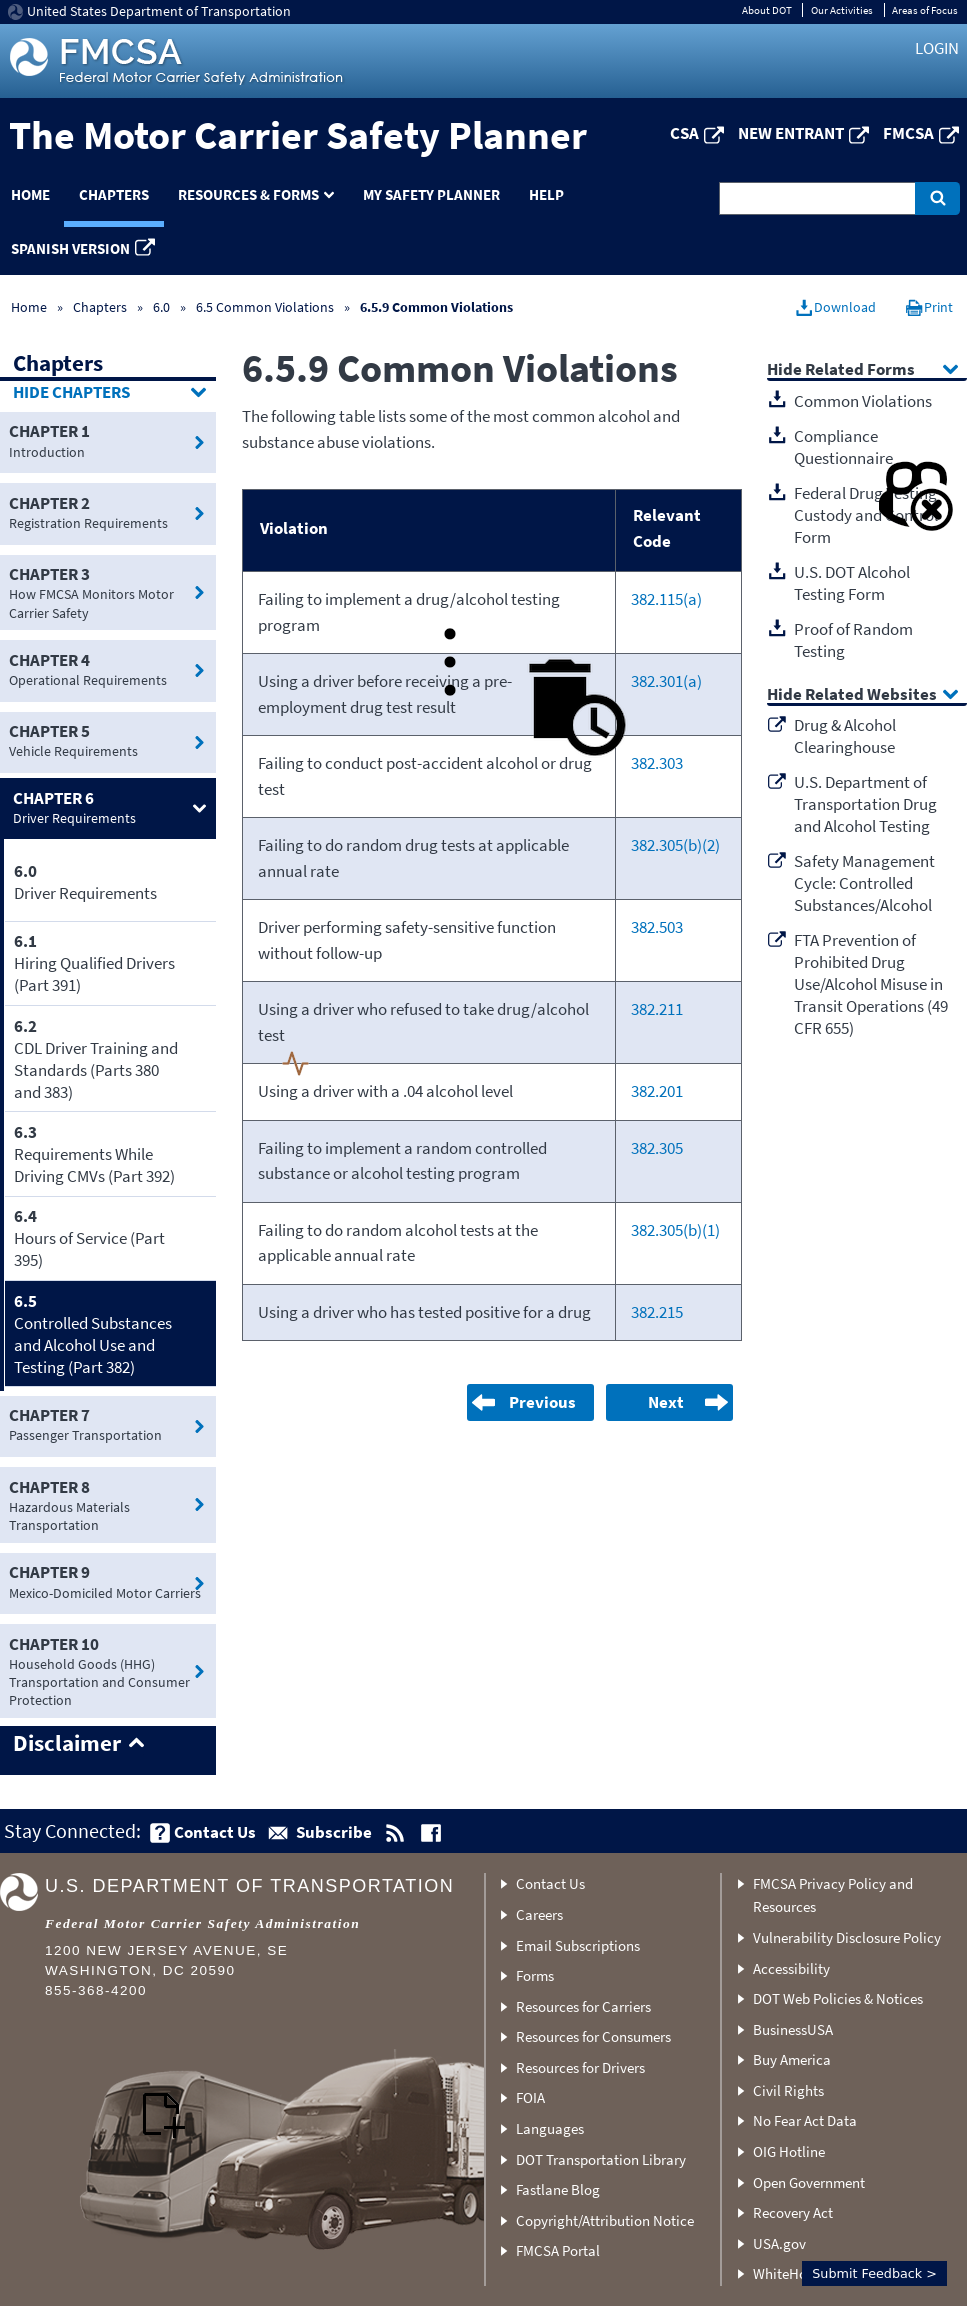 The width and height of the screenshot is (967, 2306). I want to click on view activity or health metrics, so click(295, 1063).